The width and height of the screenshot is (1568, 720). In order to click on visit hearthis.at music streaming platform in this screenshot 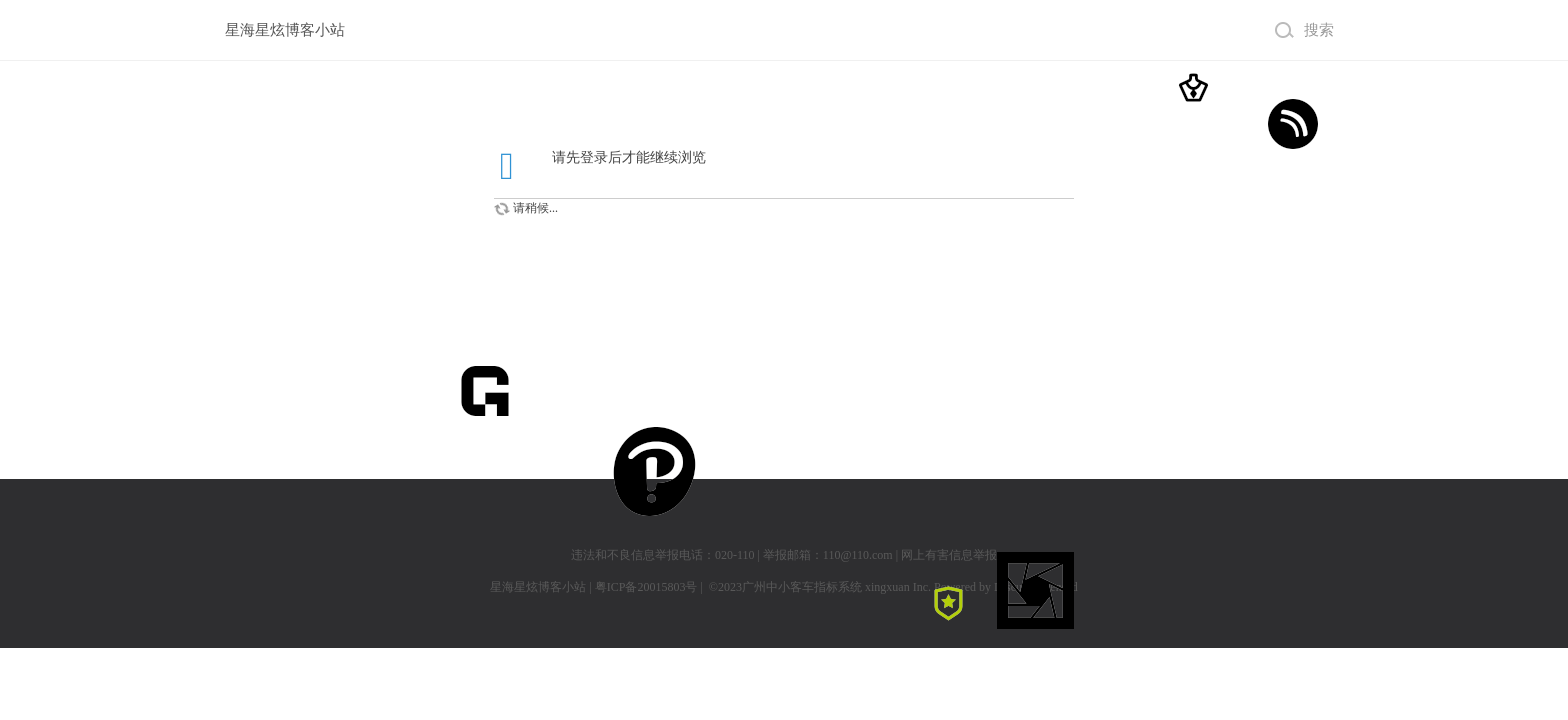, I will do `click(1293, 124)`.